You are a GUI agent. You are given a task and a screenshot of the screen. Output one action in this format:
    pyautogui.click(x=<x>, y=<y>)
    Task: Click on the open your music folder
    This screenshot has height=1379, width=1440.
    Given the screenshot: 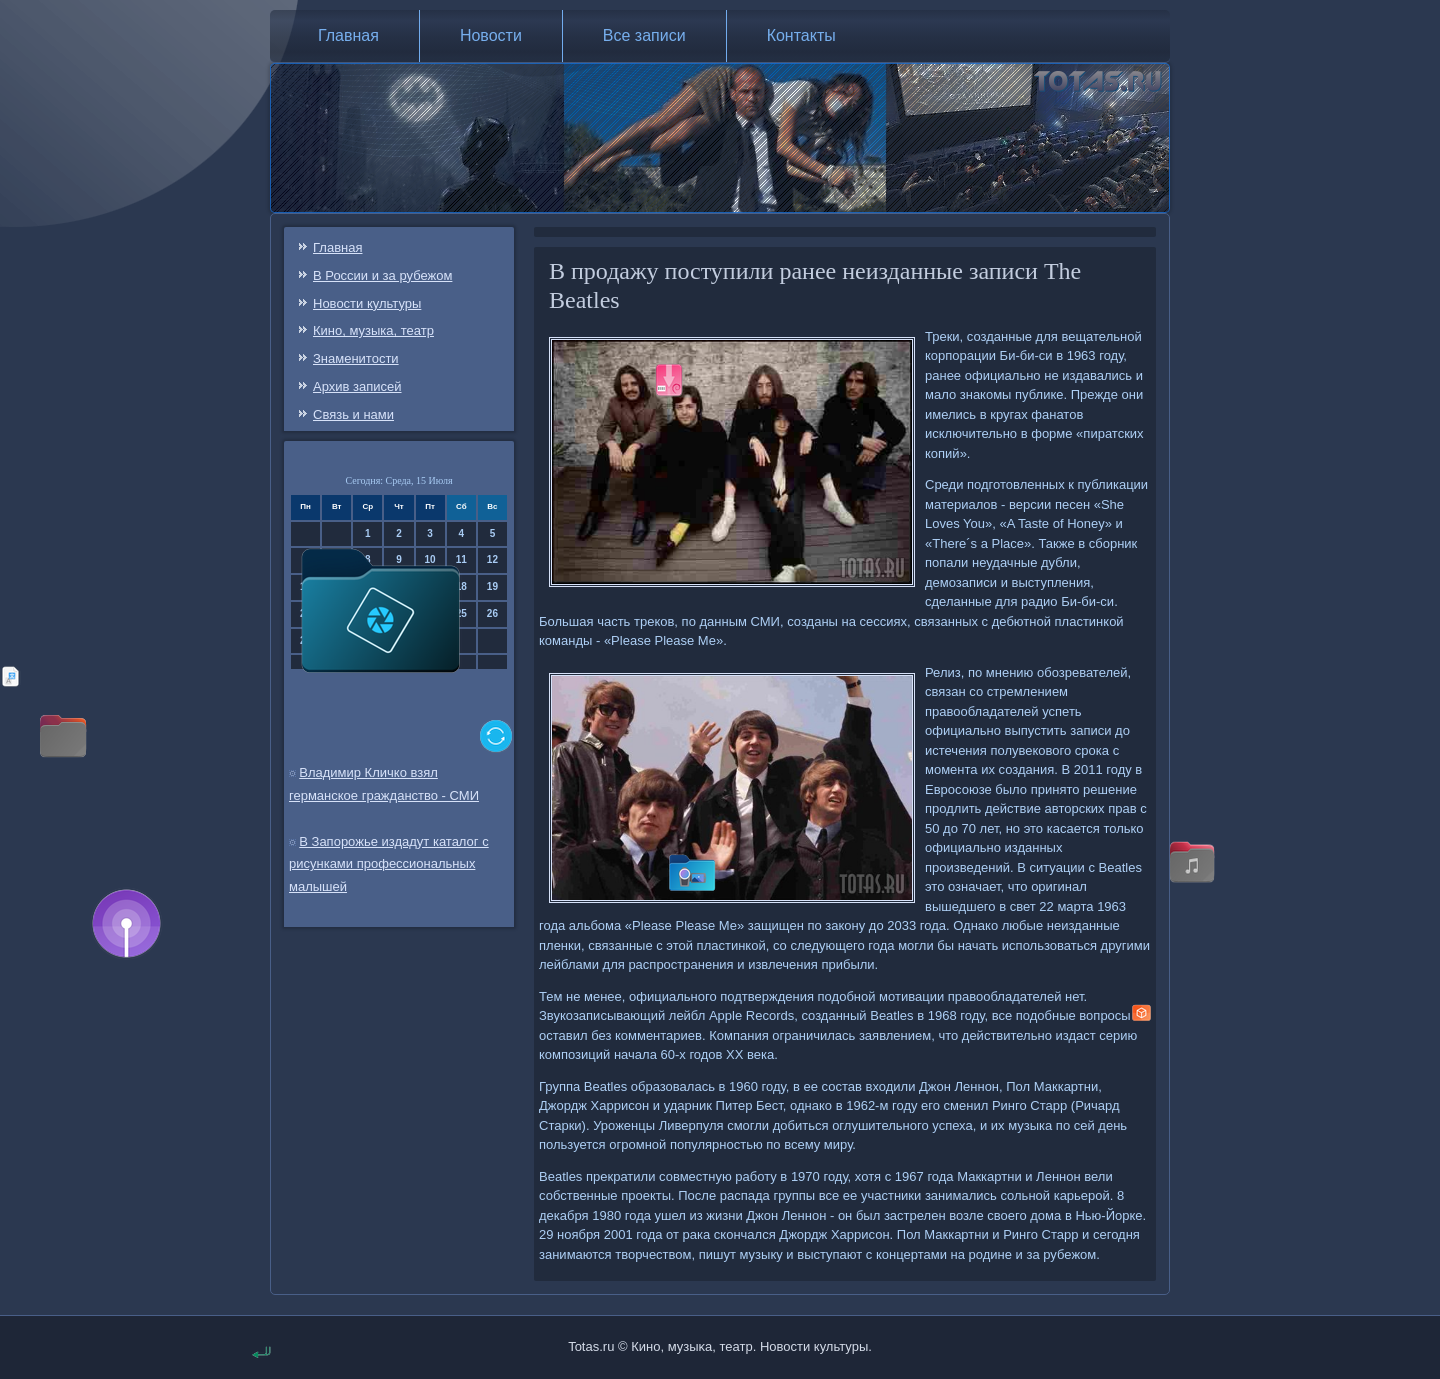 What is the action you would take?
    pyautogui.click(x=1192, y=862)
    